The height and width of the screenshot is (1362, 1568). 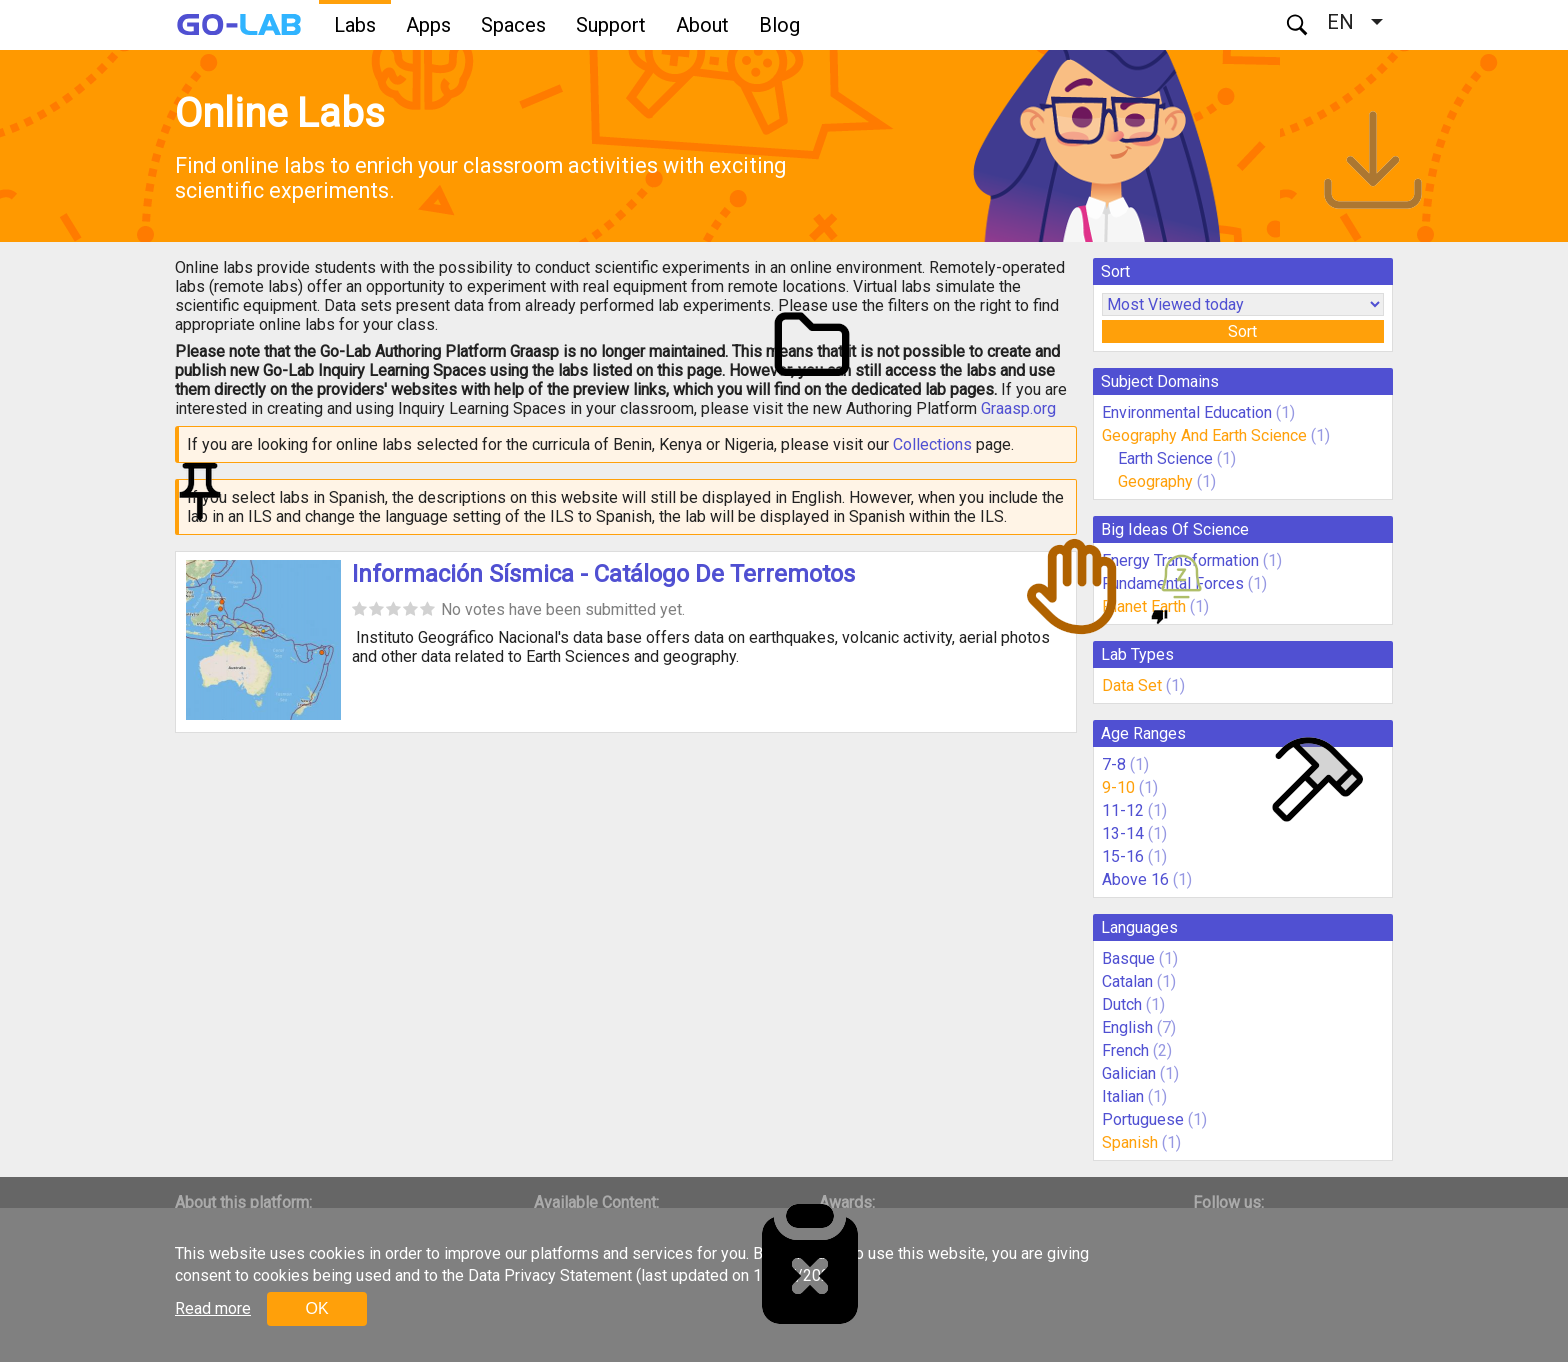 What do you see at coordinates (810, 1264) in the screenshot?
I see `clear clipboard contents` at bounding box center [810, 1264].